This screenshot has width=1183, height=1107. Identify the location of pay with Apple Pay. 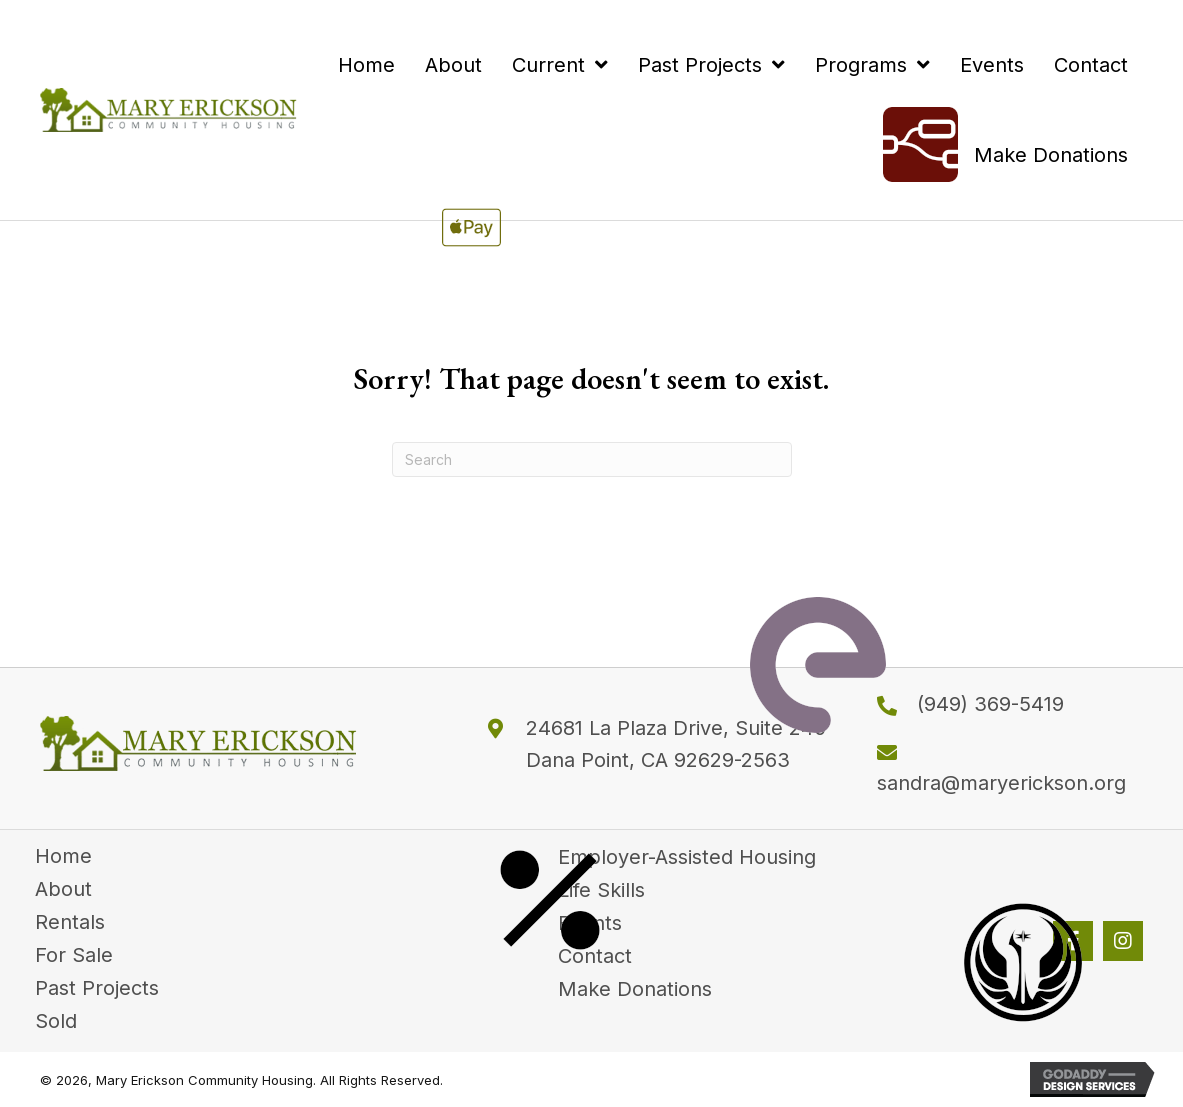
(471, 227).